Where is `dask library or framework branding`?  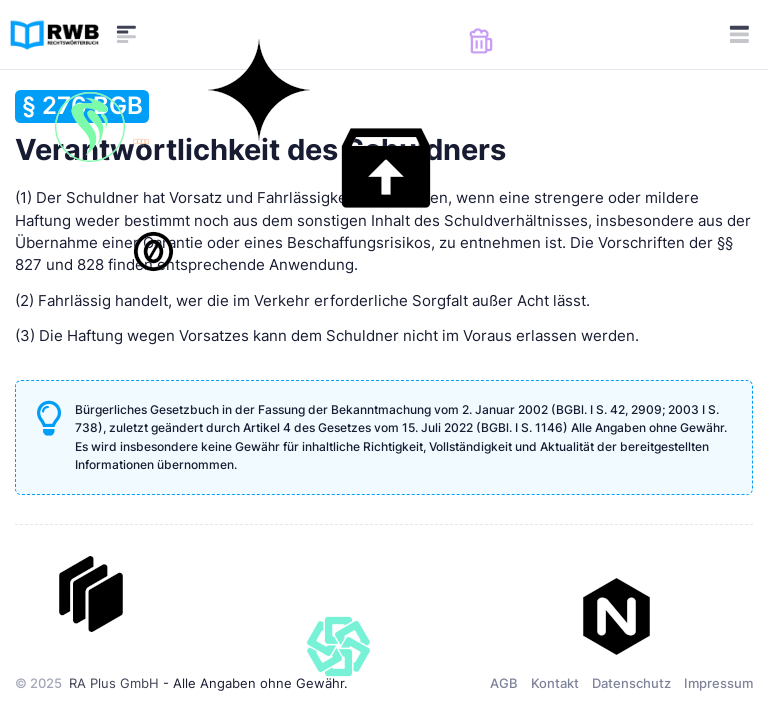 dask library or framework branding is located at coordinates (91, 594).